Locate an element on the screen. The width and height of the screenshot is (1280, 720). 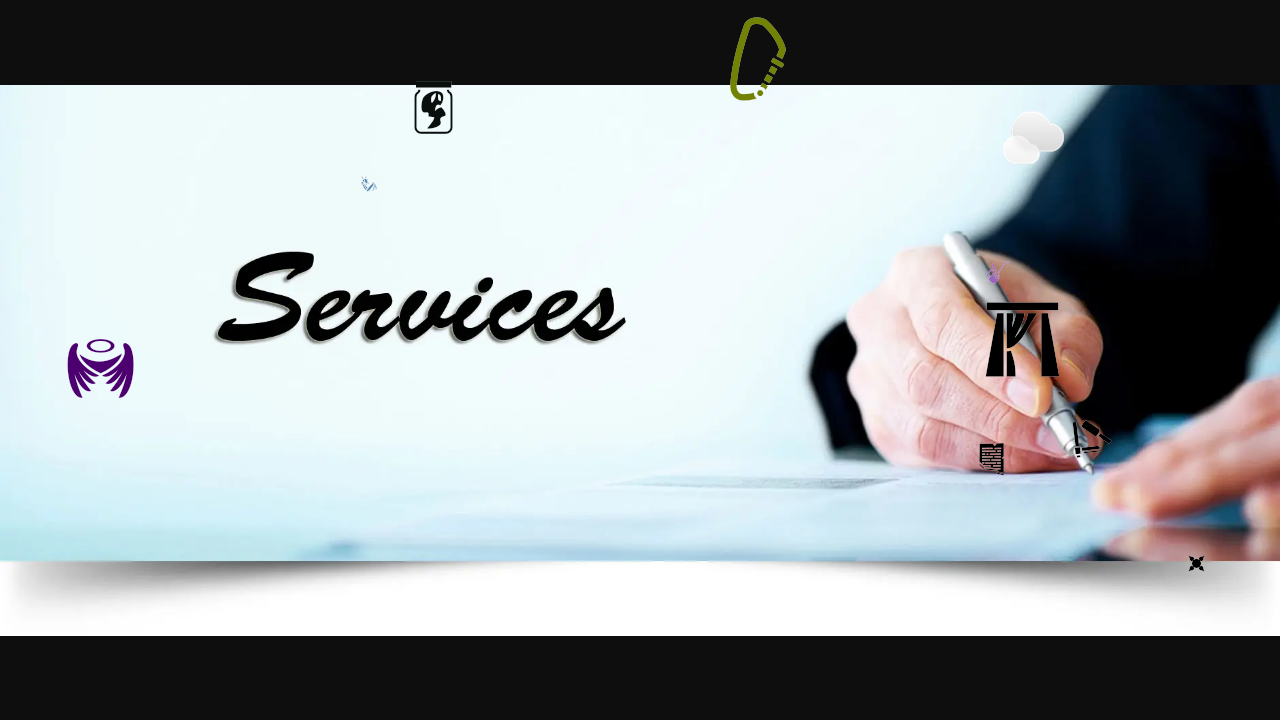
apply lubrication or maintenance to equipment is located at coordinates (998, 272).